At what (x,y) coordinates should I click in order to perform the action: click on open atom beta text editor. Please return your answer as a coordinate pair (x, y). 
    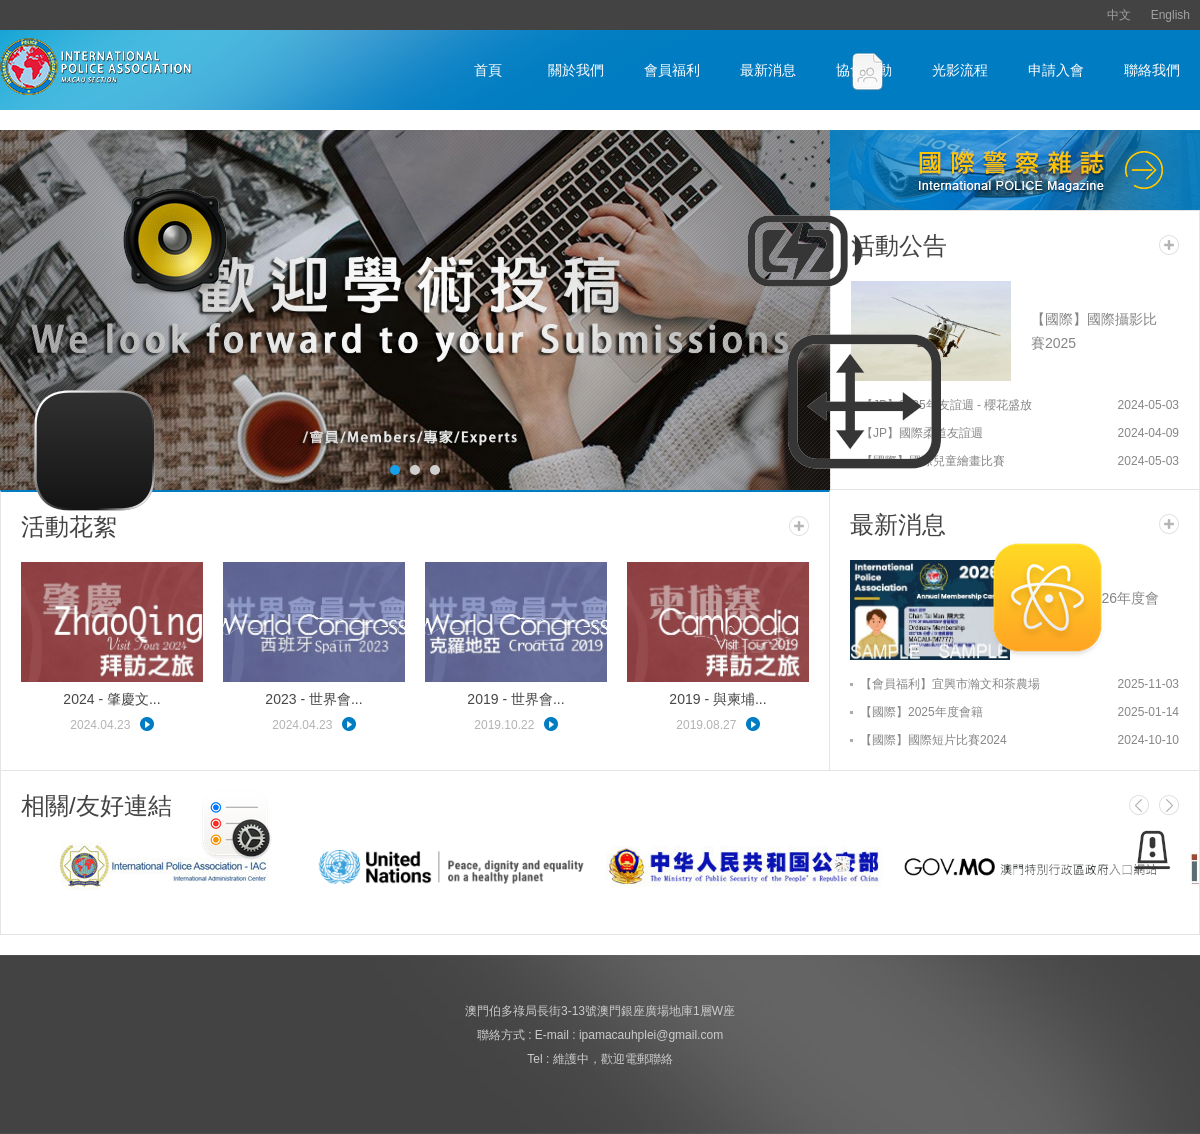
    Looking at the image, I should click on (1047, 597).